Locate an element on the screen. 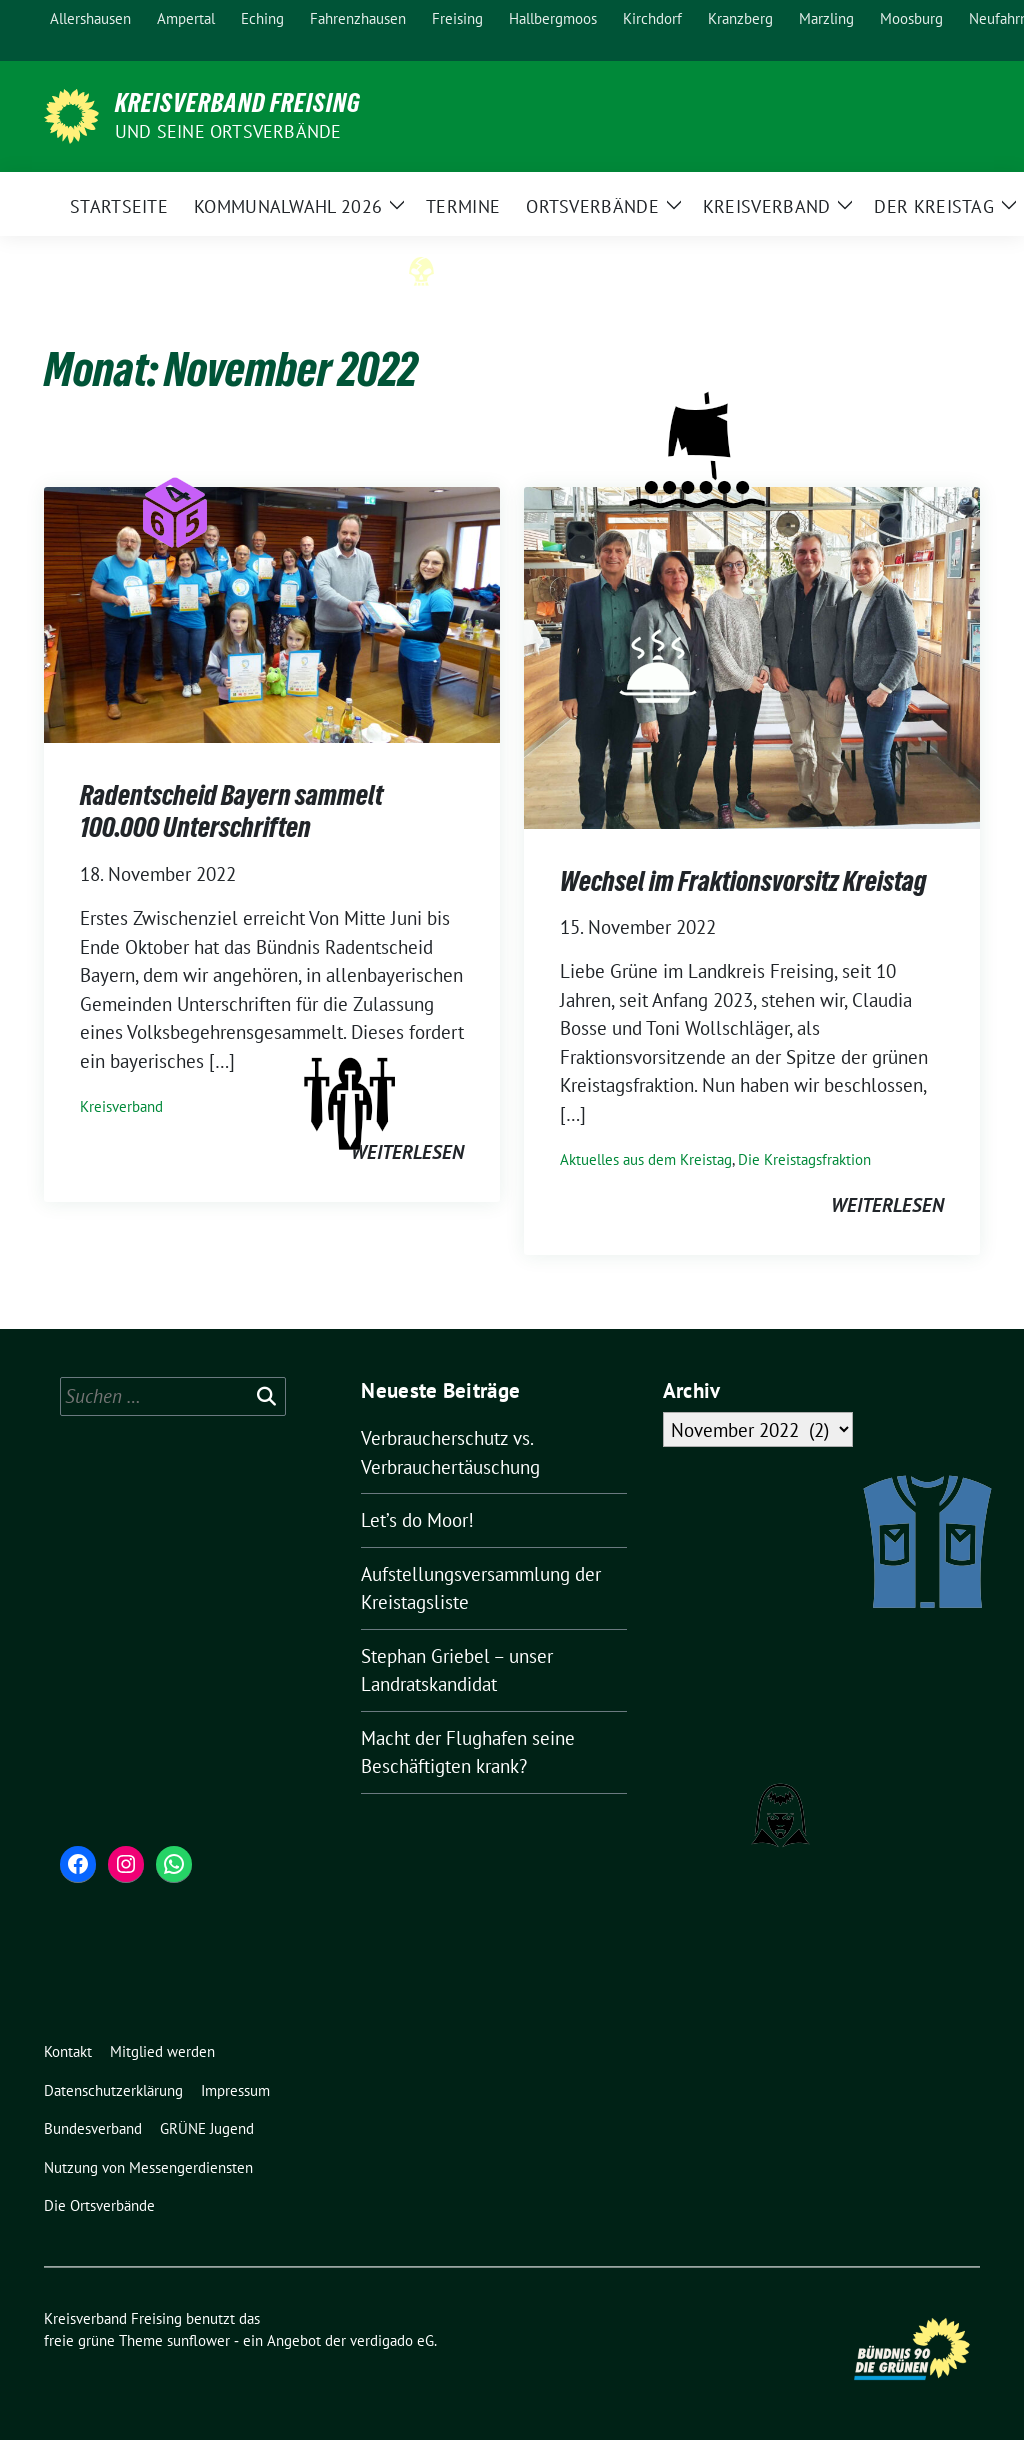  view nearby restaurants or dining options is located at coordinates (658, 666).